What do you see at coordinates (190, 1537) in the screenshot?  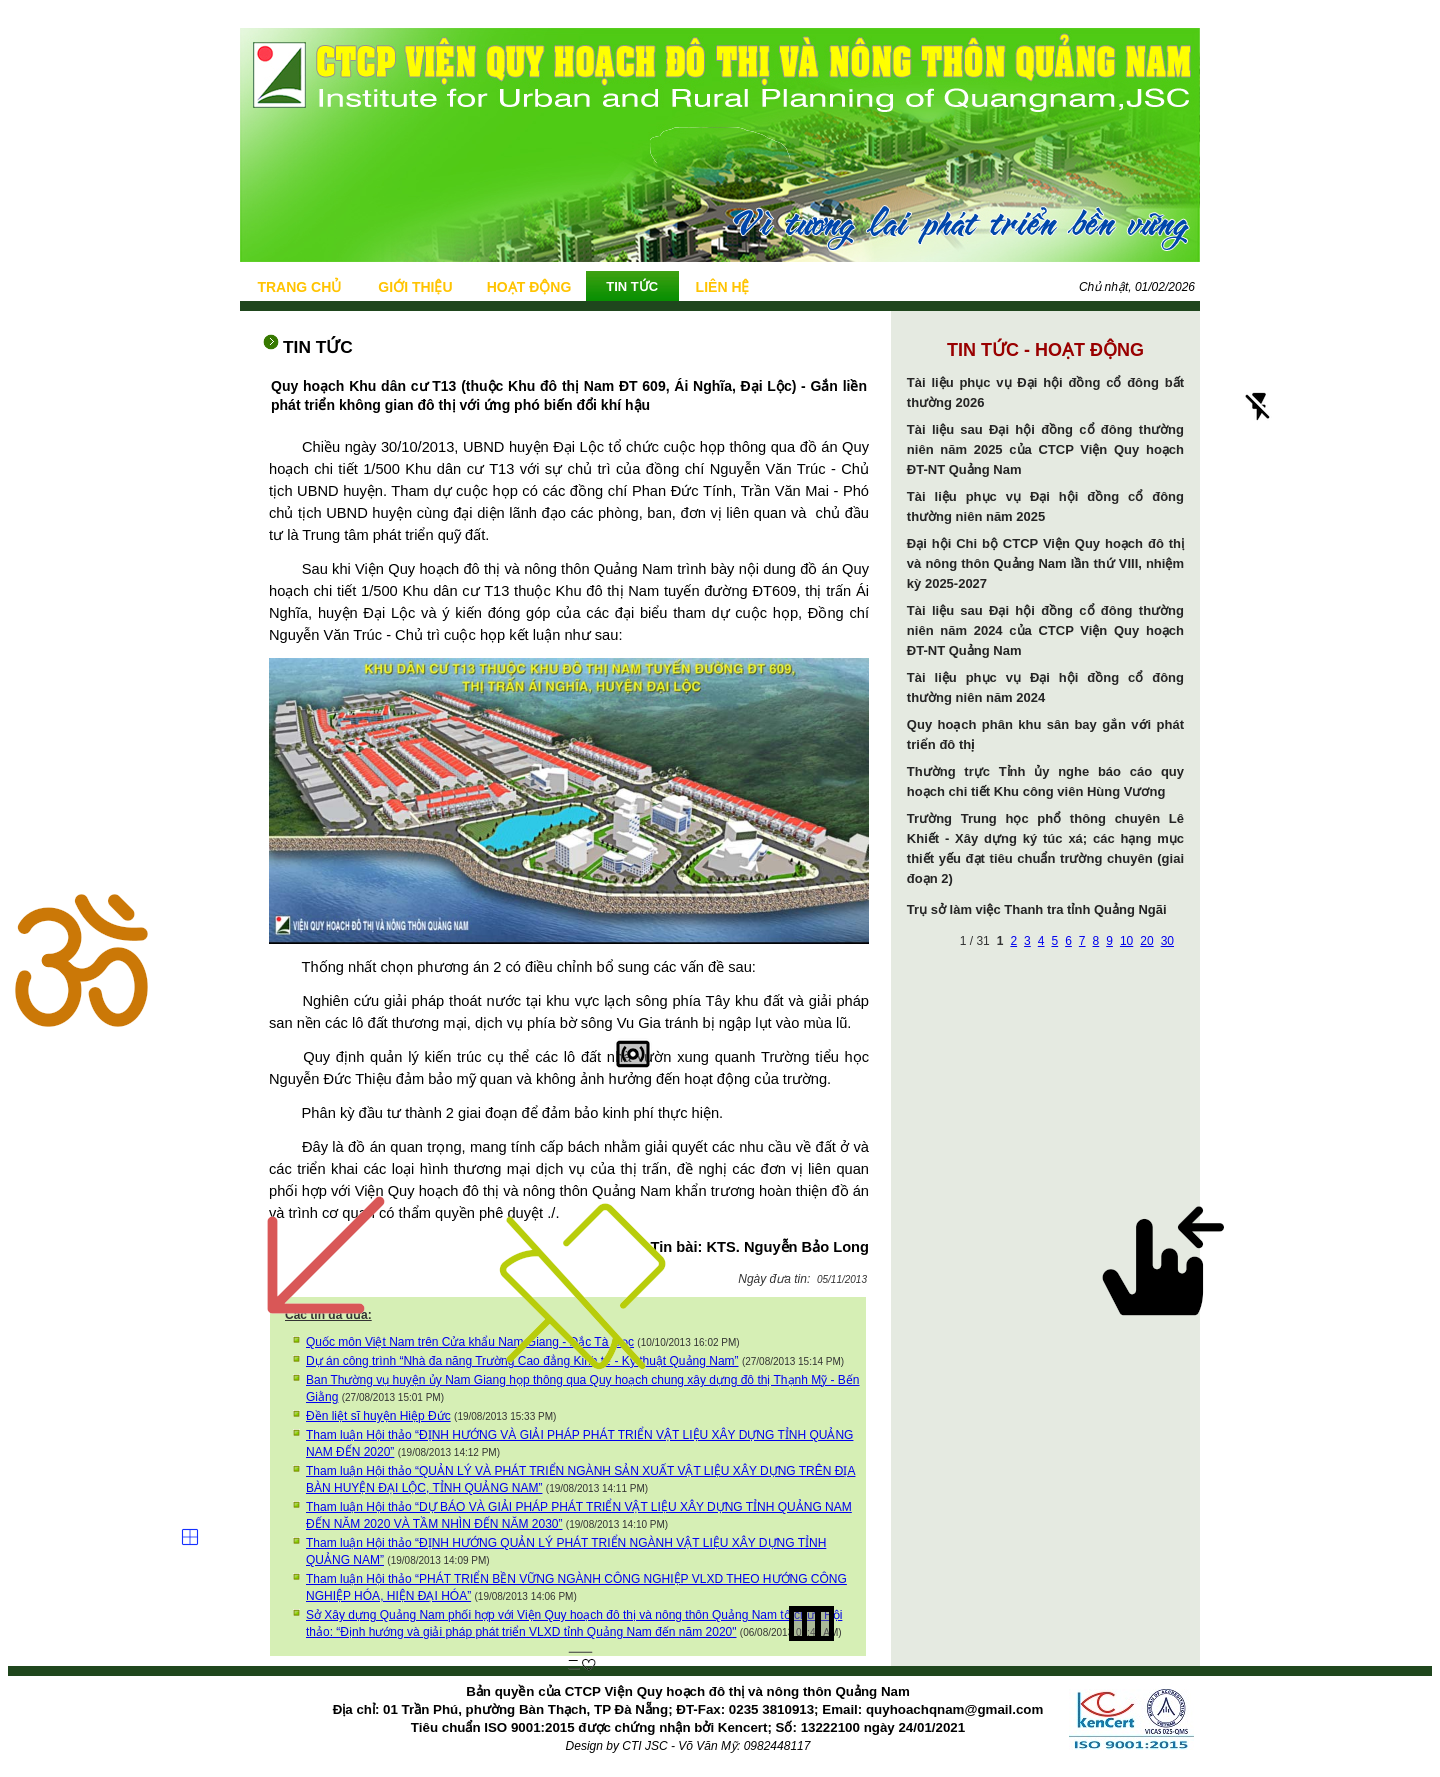 I see `view items in grid layout` at bounding box center [190, 1537].